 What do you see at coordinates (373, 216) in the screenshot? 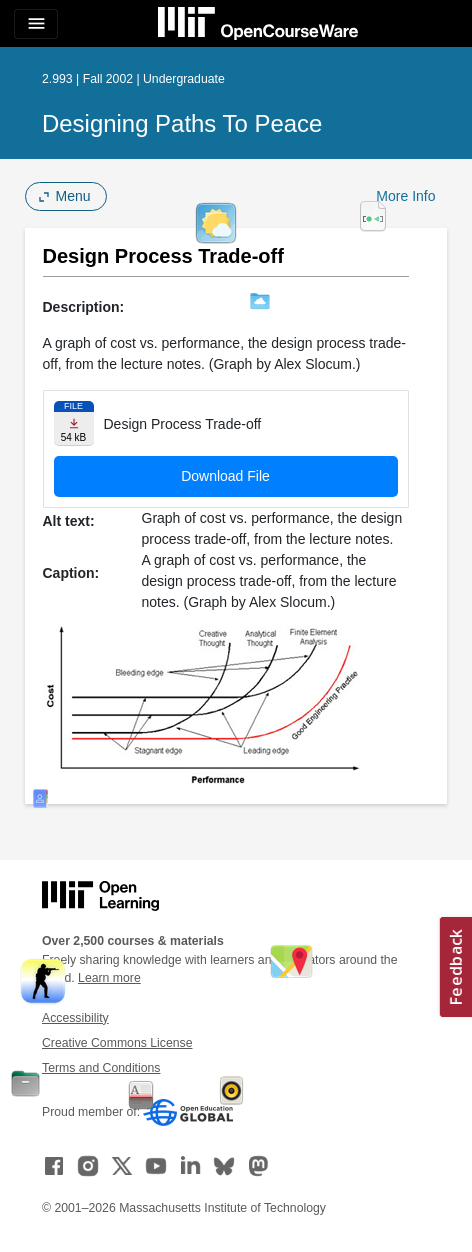
I see `a systemd unit configuration file` at bounding box center [373, 216].